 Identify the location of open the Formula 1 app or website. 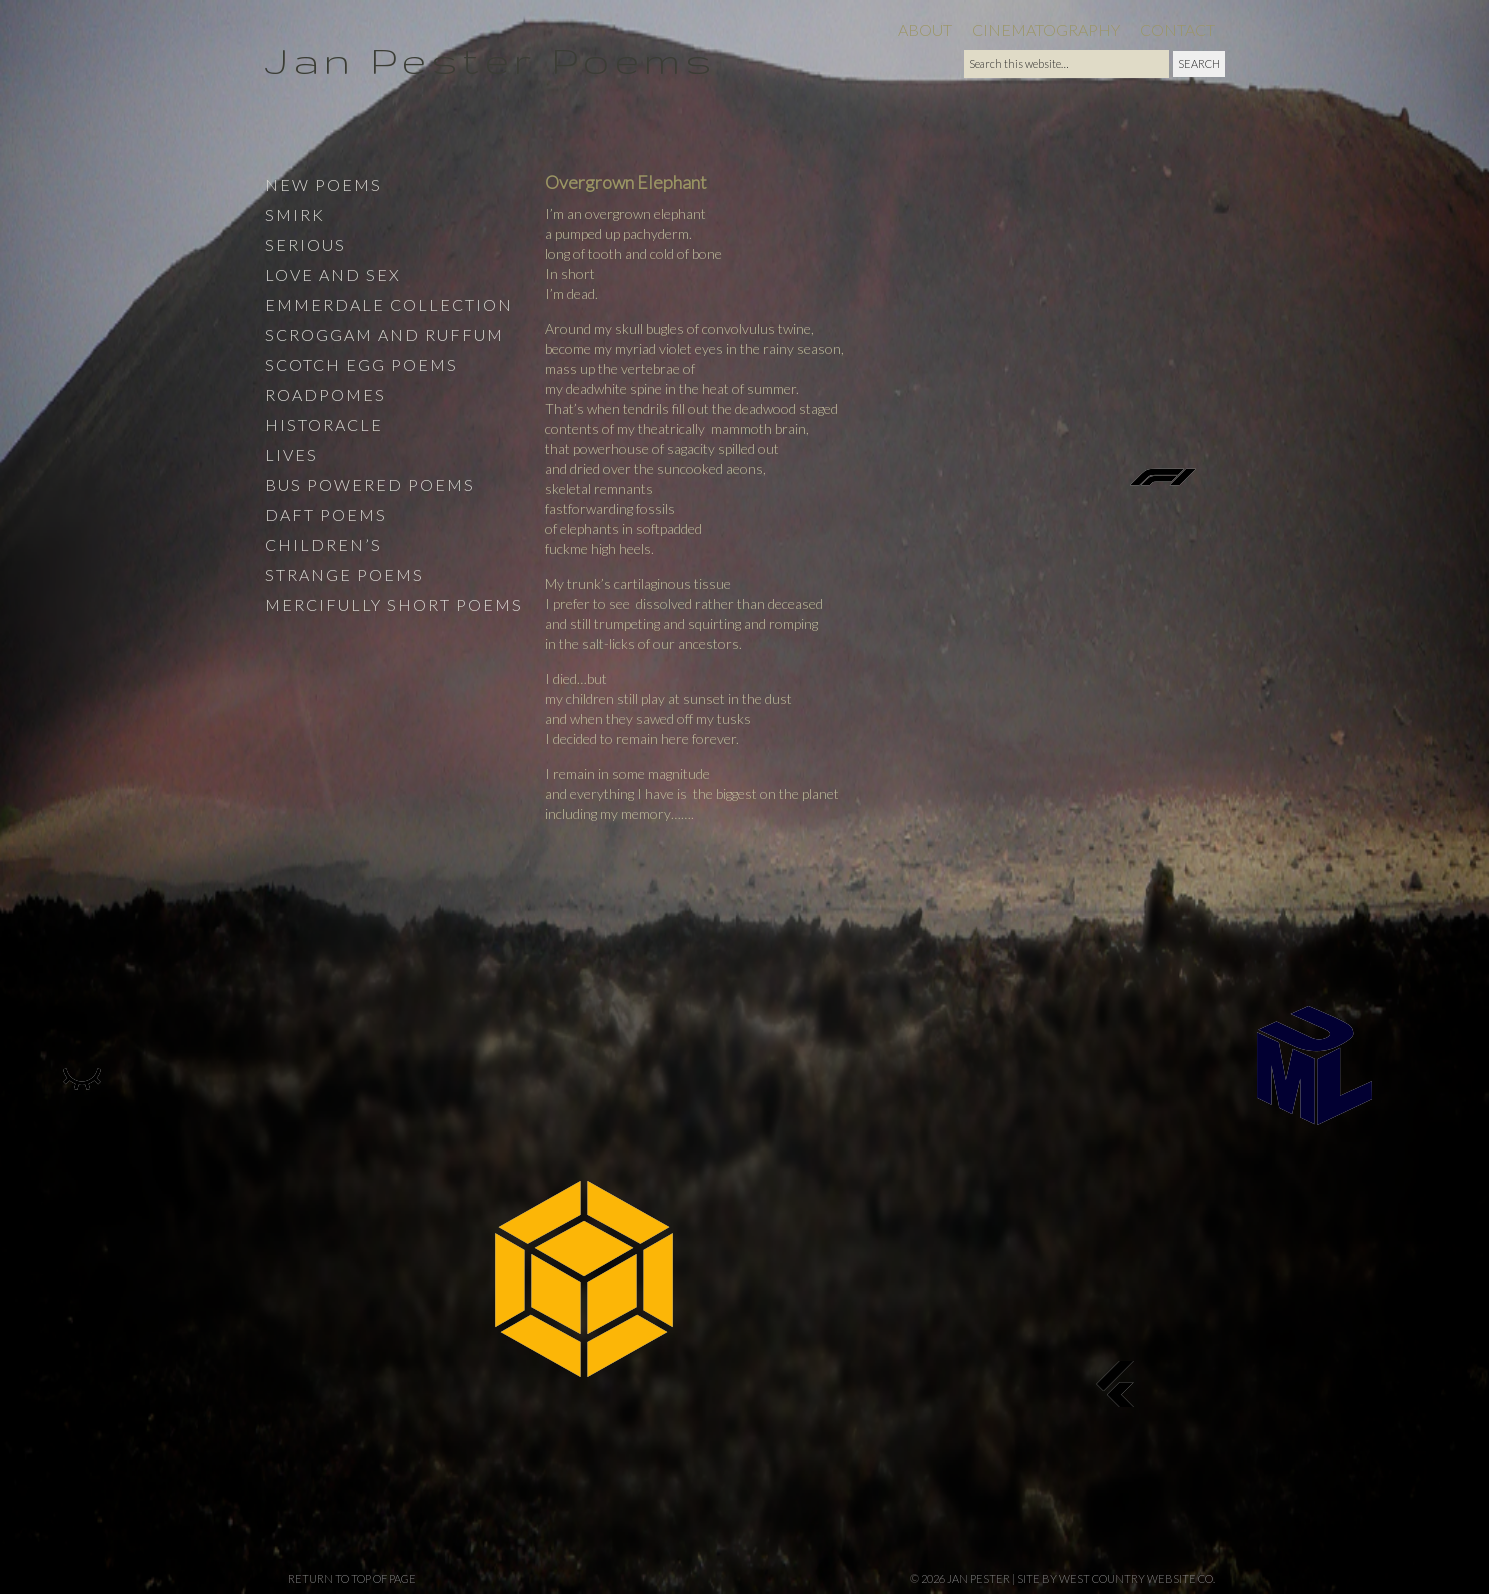
(1163, 477).